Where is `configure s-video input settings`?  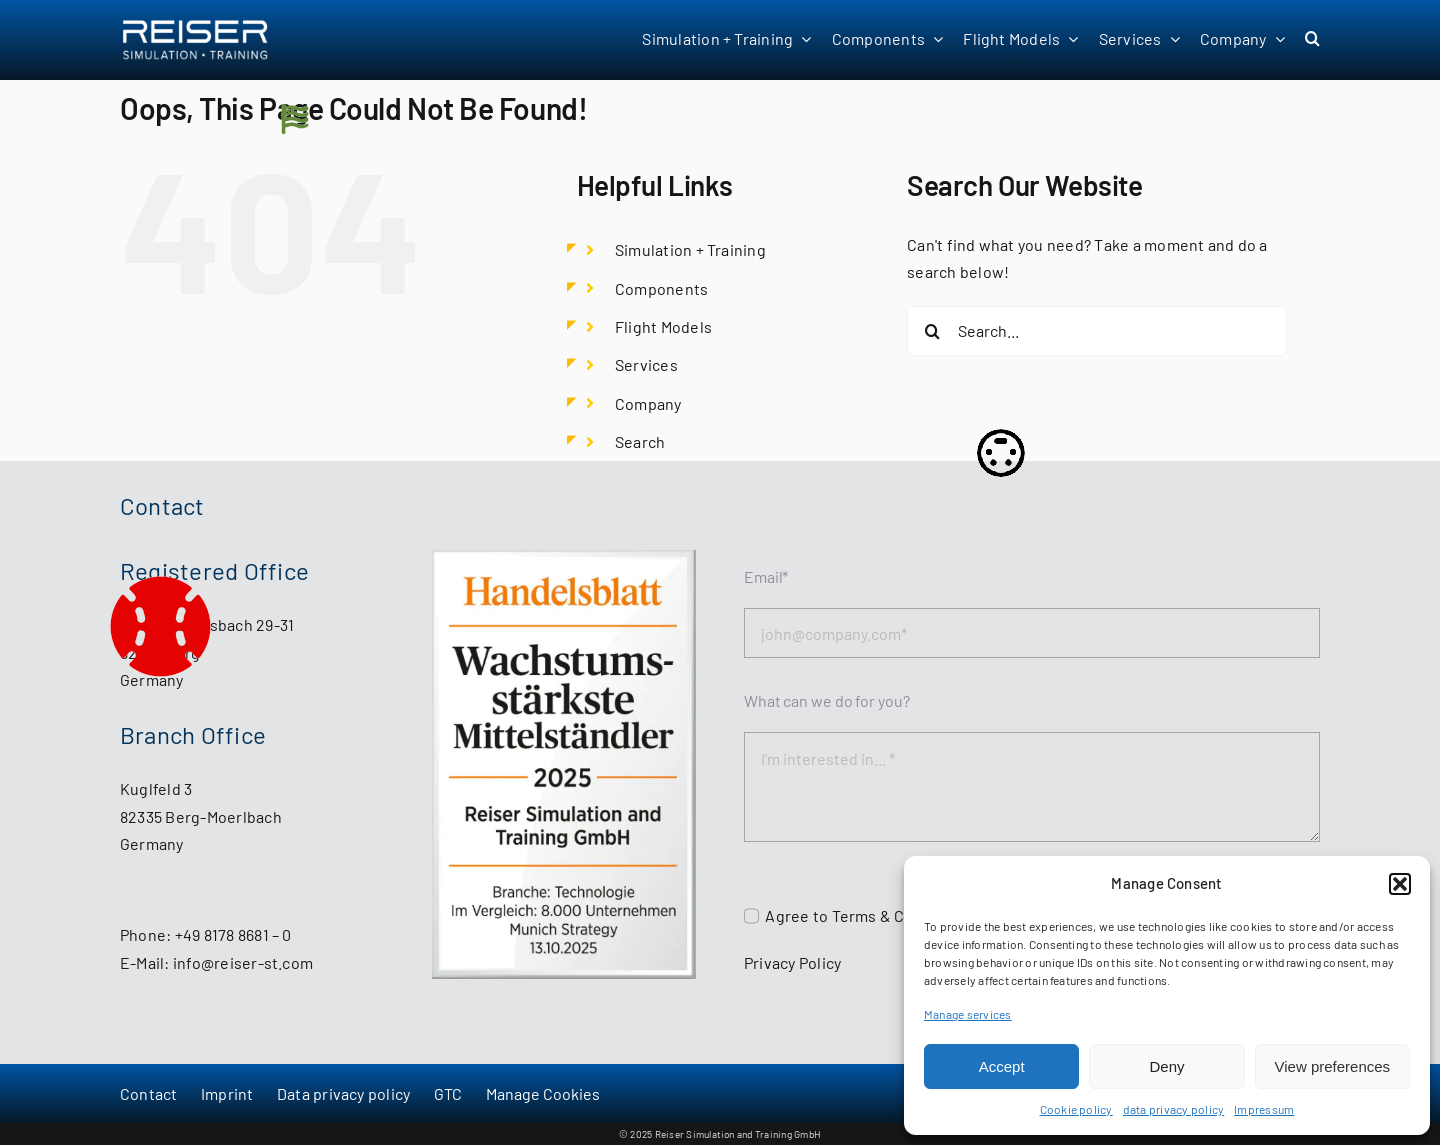 configure s-video input settings is located at coordinates (1001, 453).